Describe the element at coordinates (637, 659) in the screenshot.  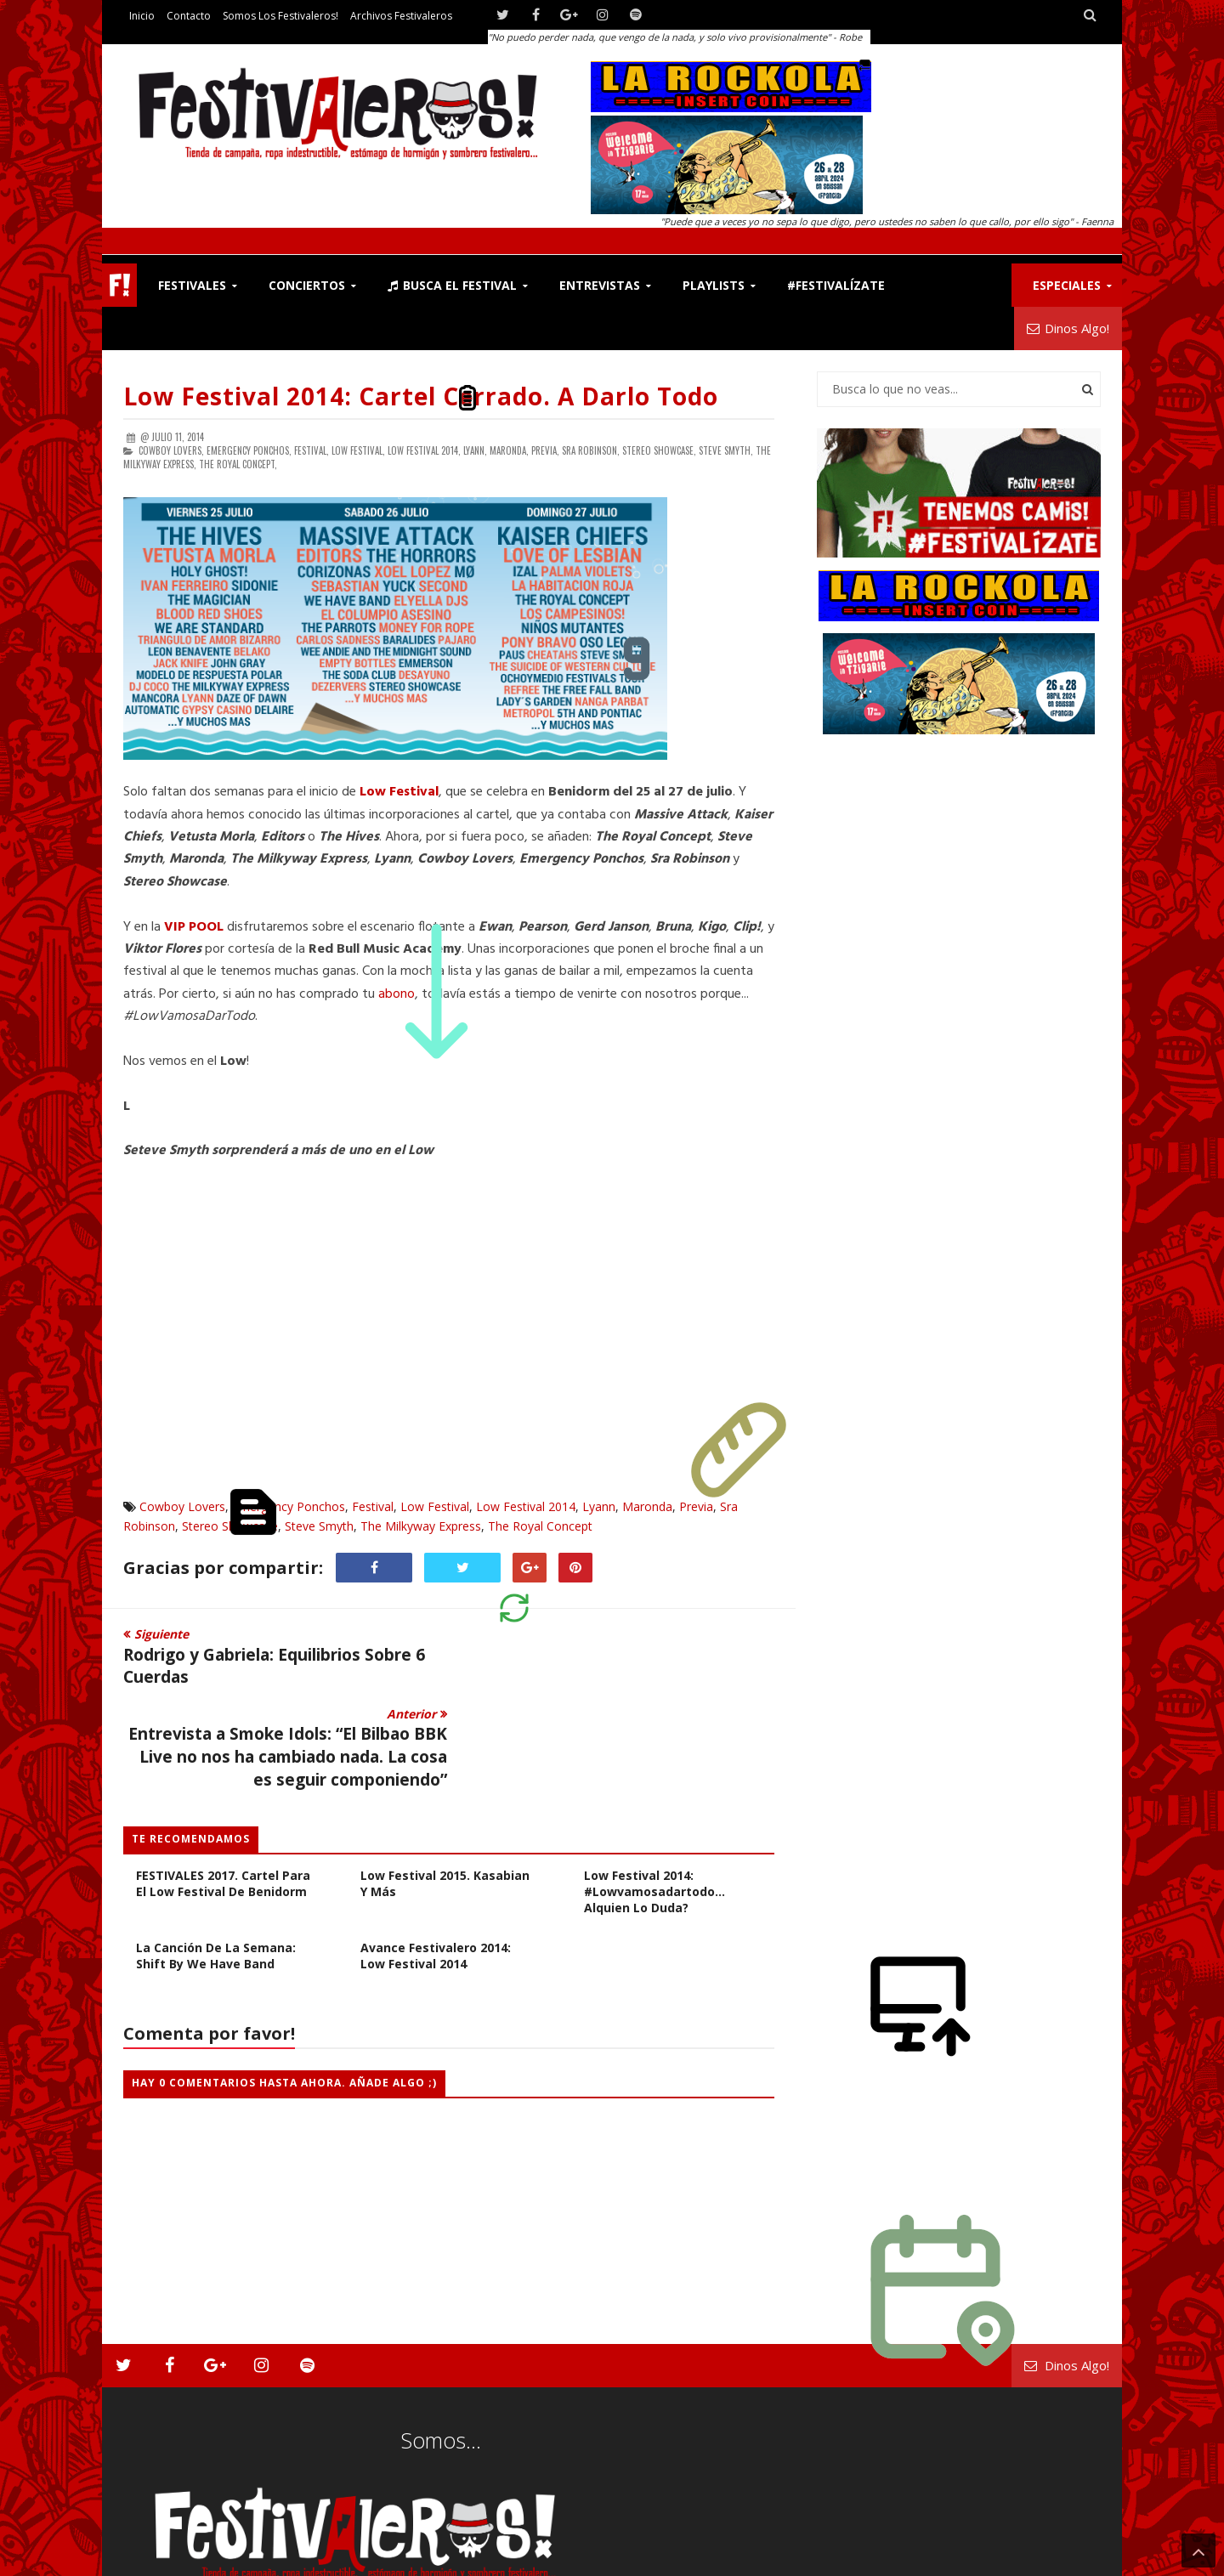
I see `indicates item number 9 in a list or sequence` at that location.